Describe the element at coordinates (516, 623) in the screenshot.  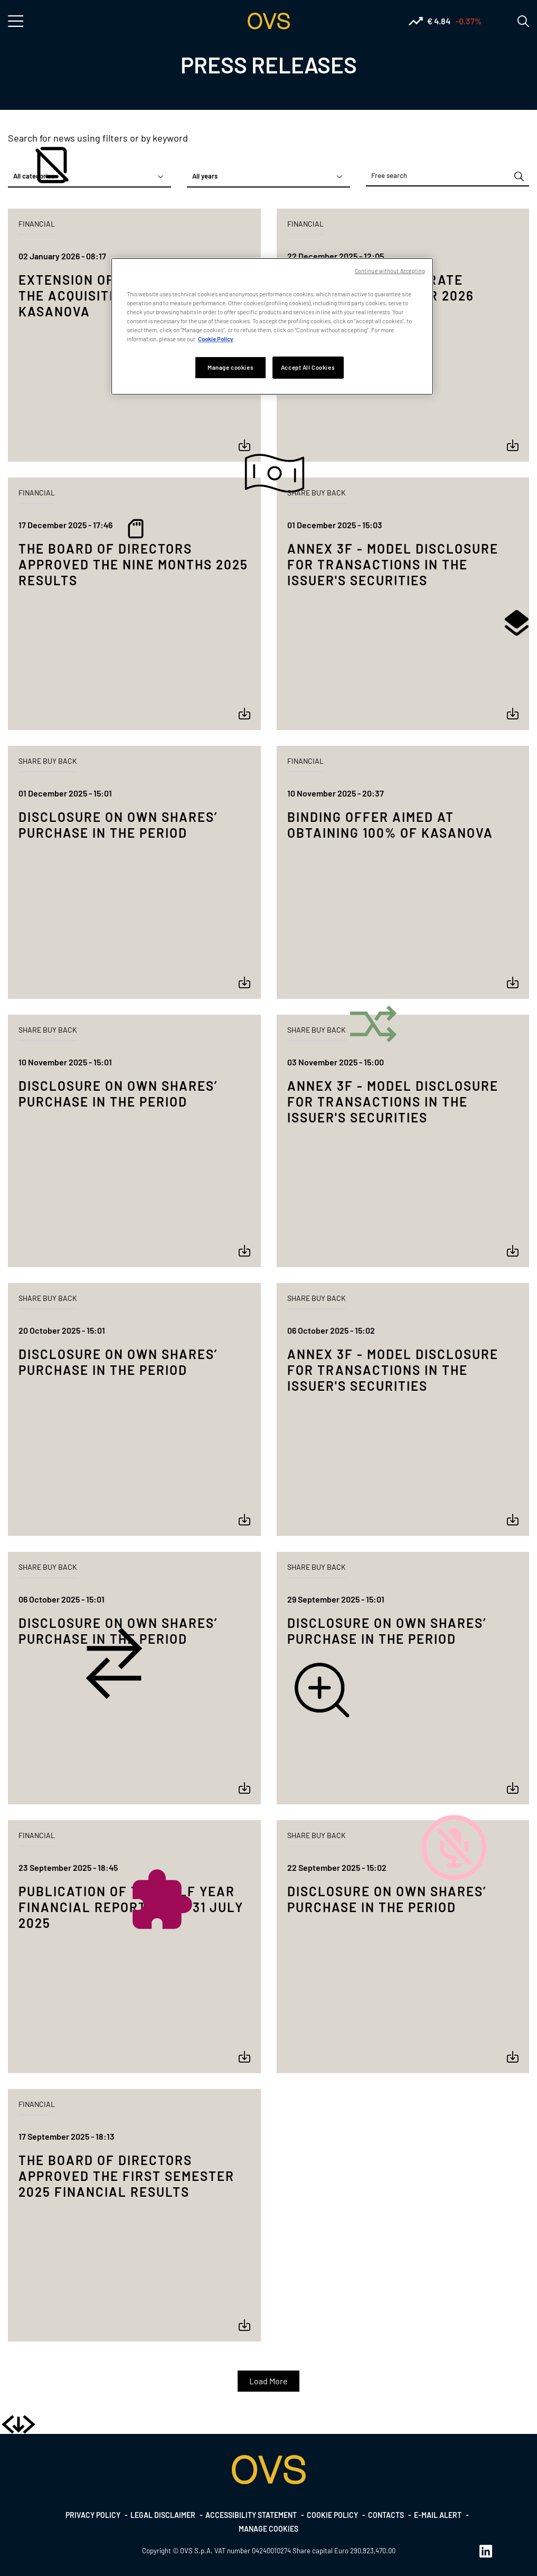
I see `toggle map layers or overlays` at that location.